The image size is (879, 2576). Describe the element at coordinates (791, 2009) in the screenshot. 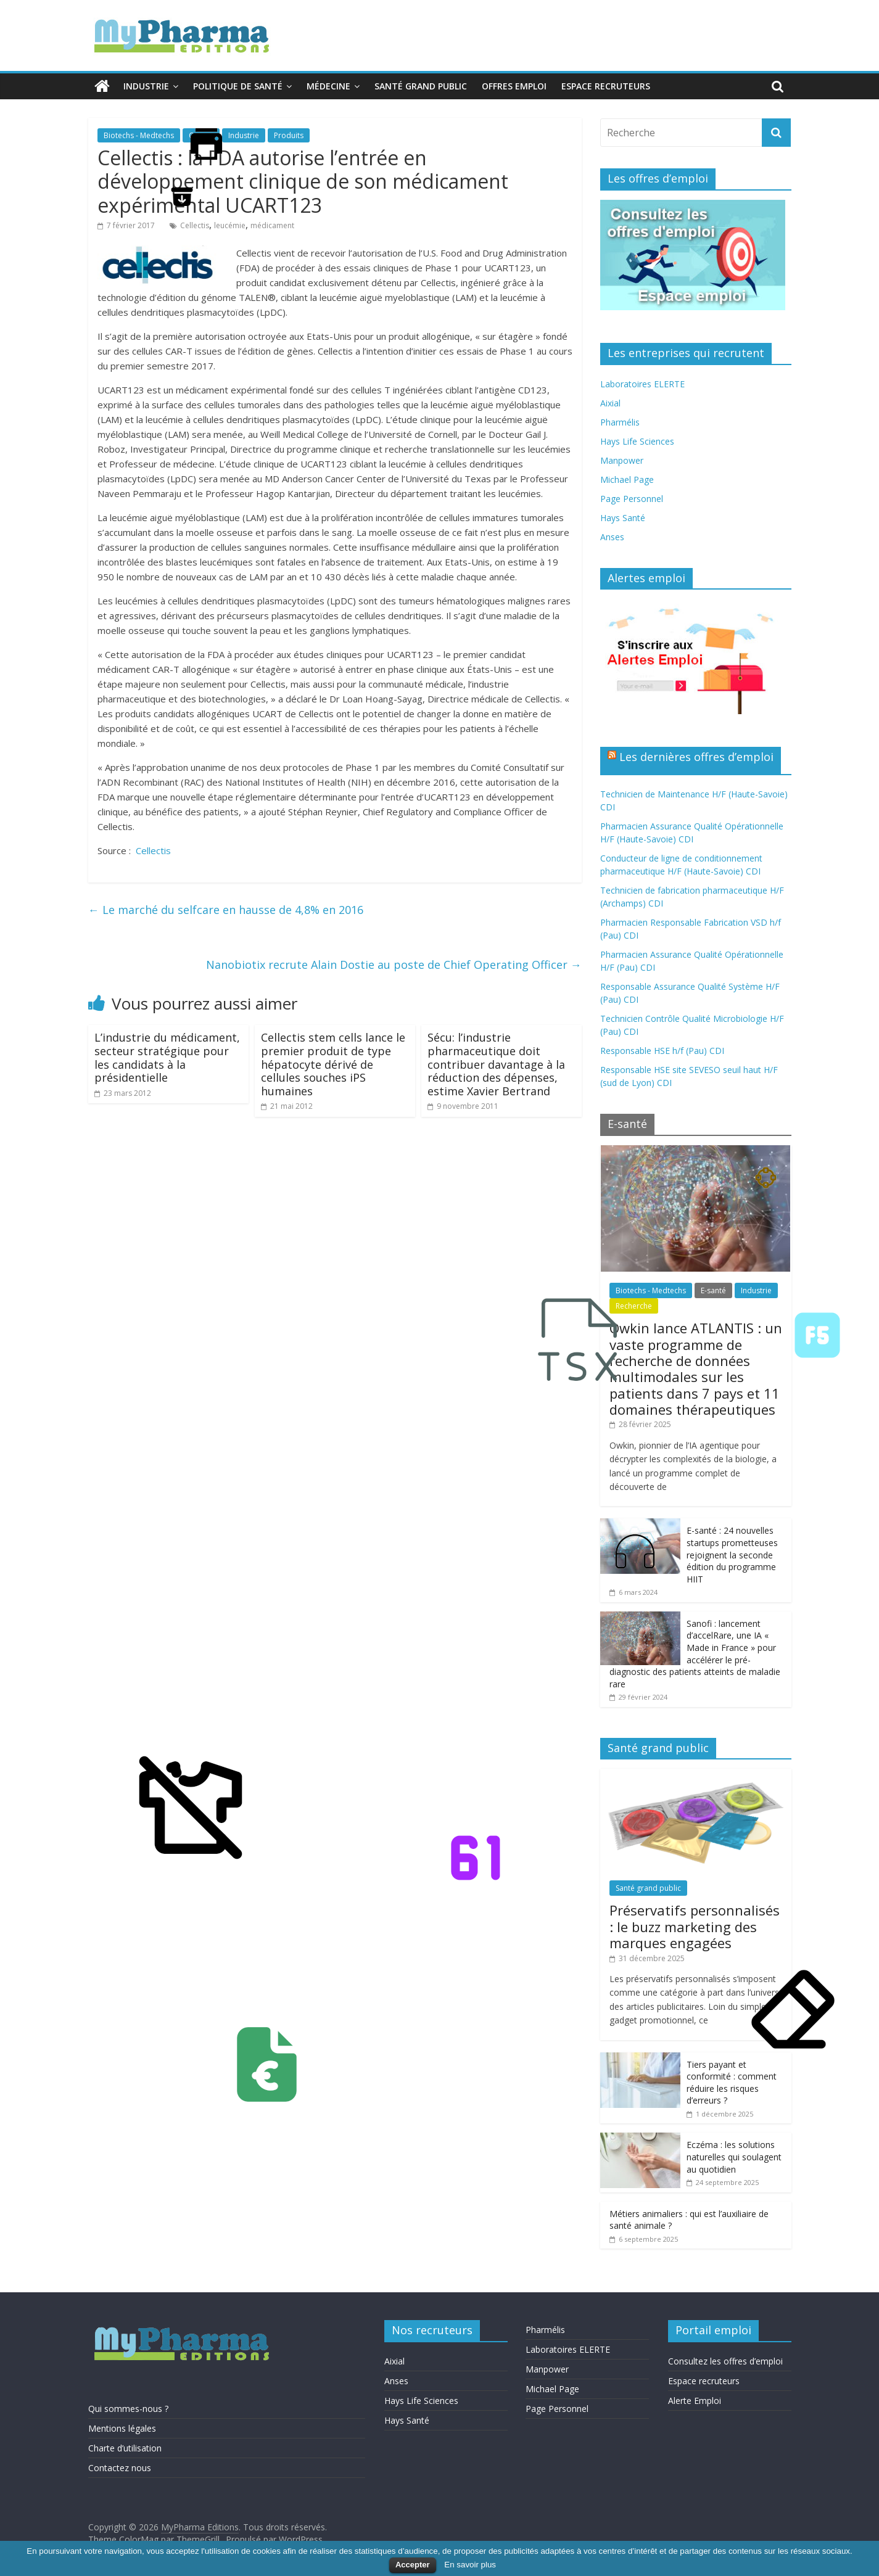

I see `erase or delete selected content` at that location.